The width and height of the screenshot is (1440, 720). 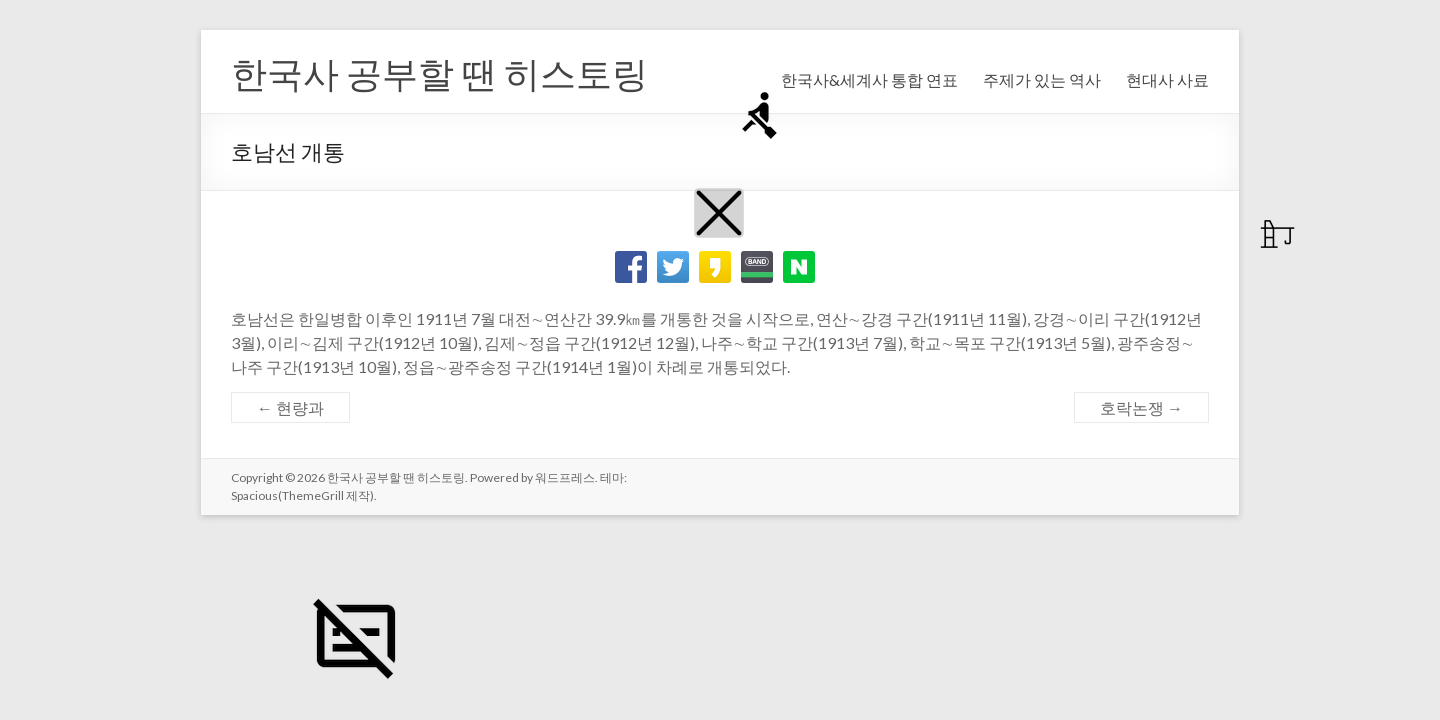 I want to click on access rowing or kayaking activities, so click(x=758, y=114).